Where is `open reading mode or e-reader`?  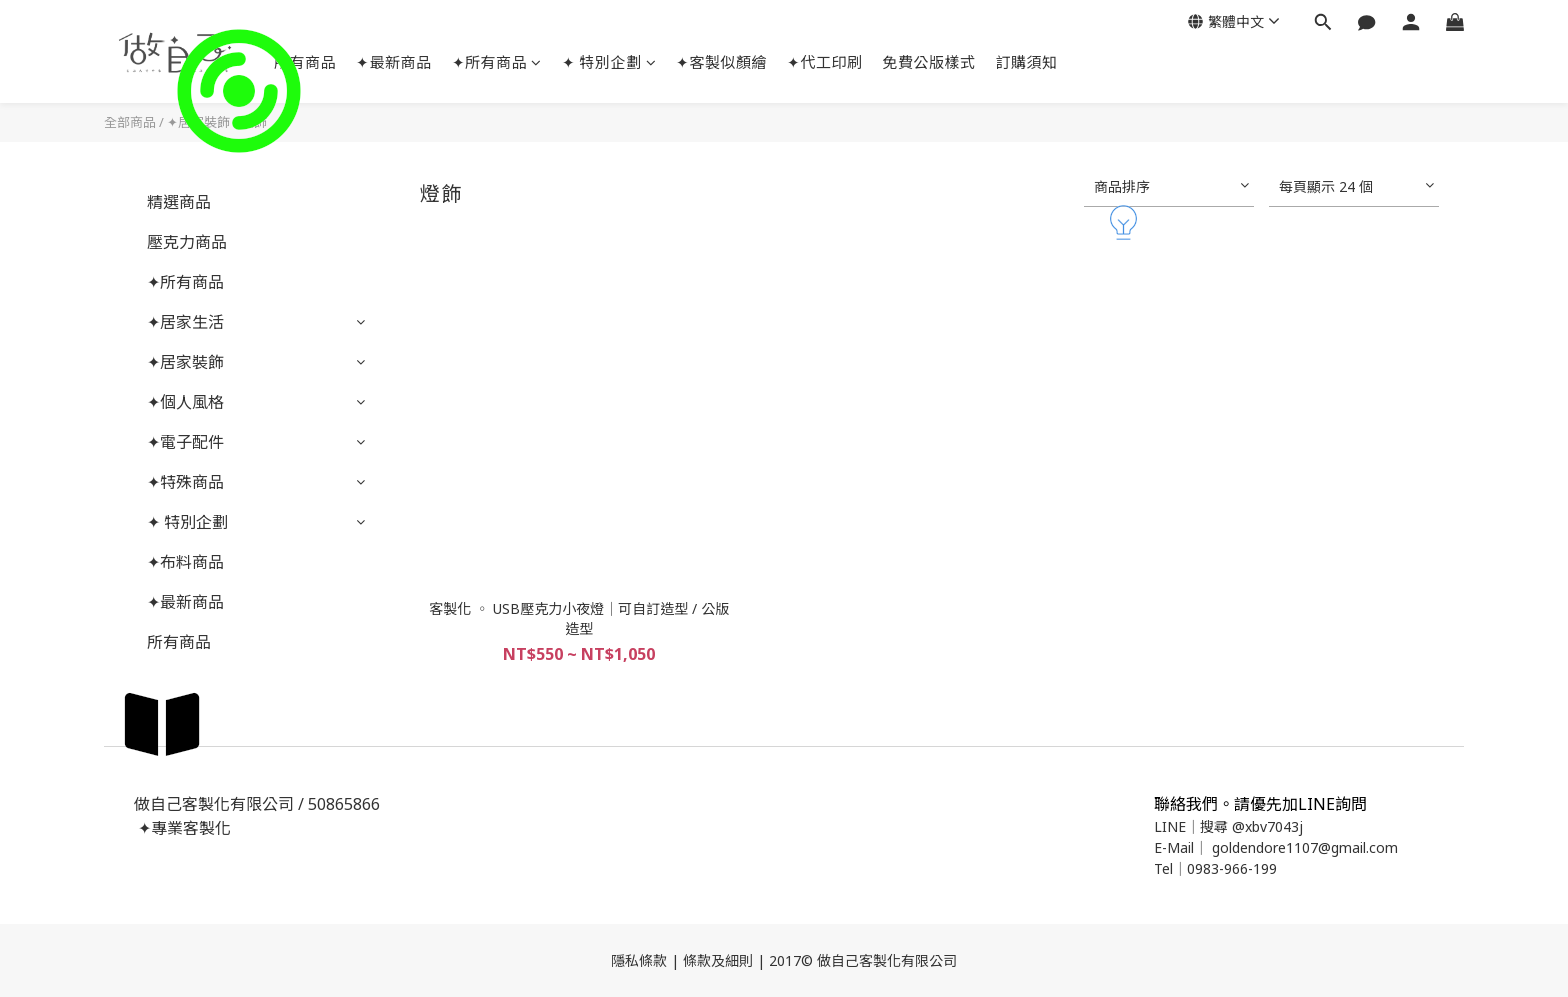 open reading mode or e-reader is located at coordinates (162, 724).